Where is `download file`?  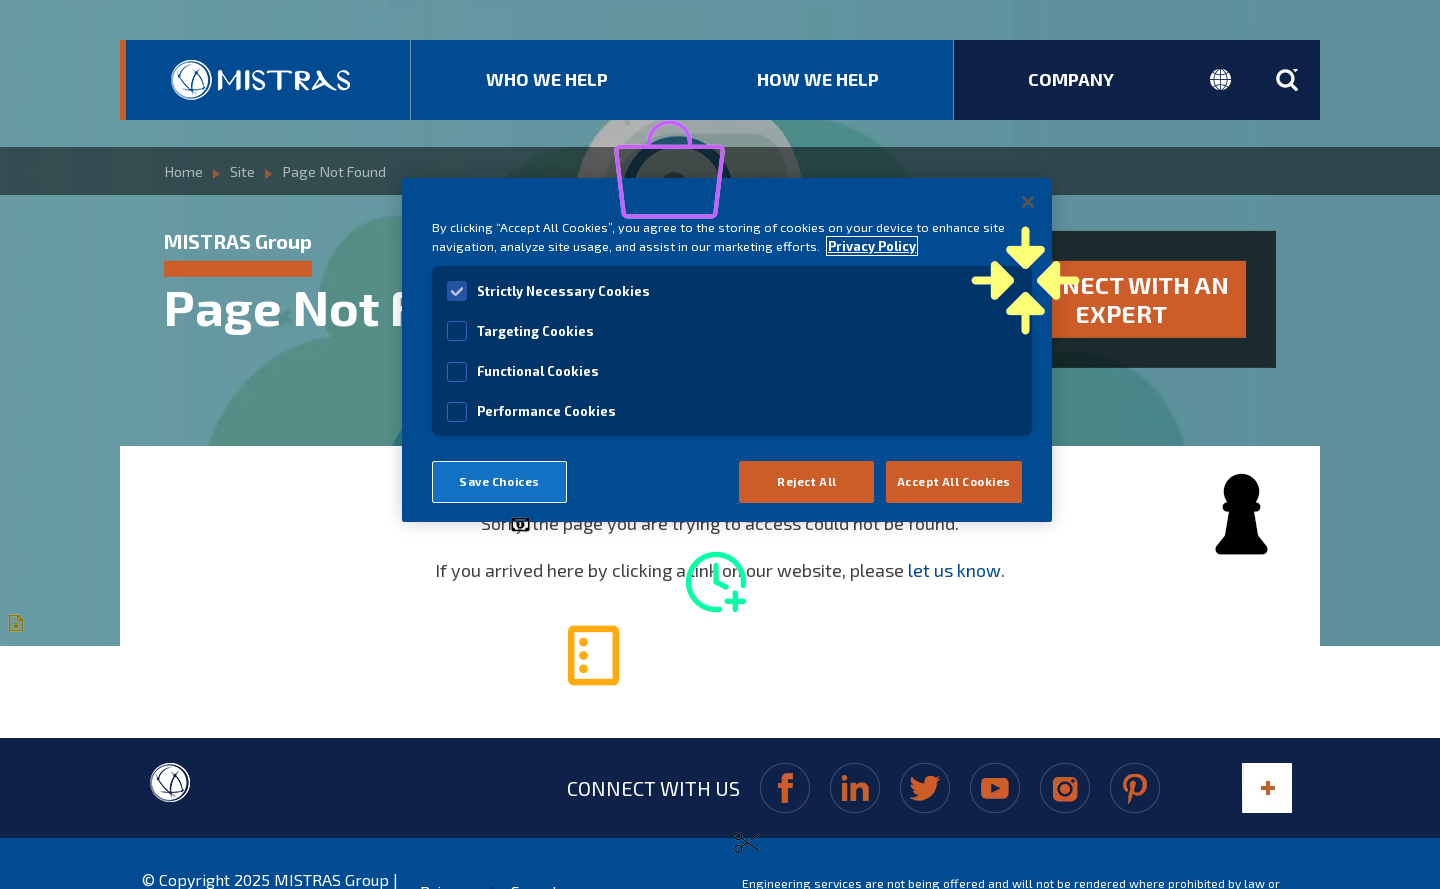 download file is located at coordinates (16, 623).